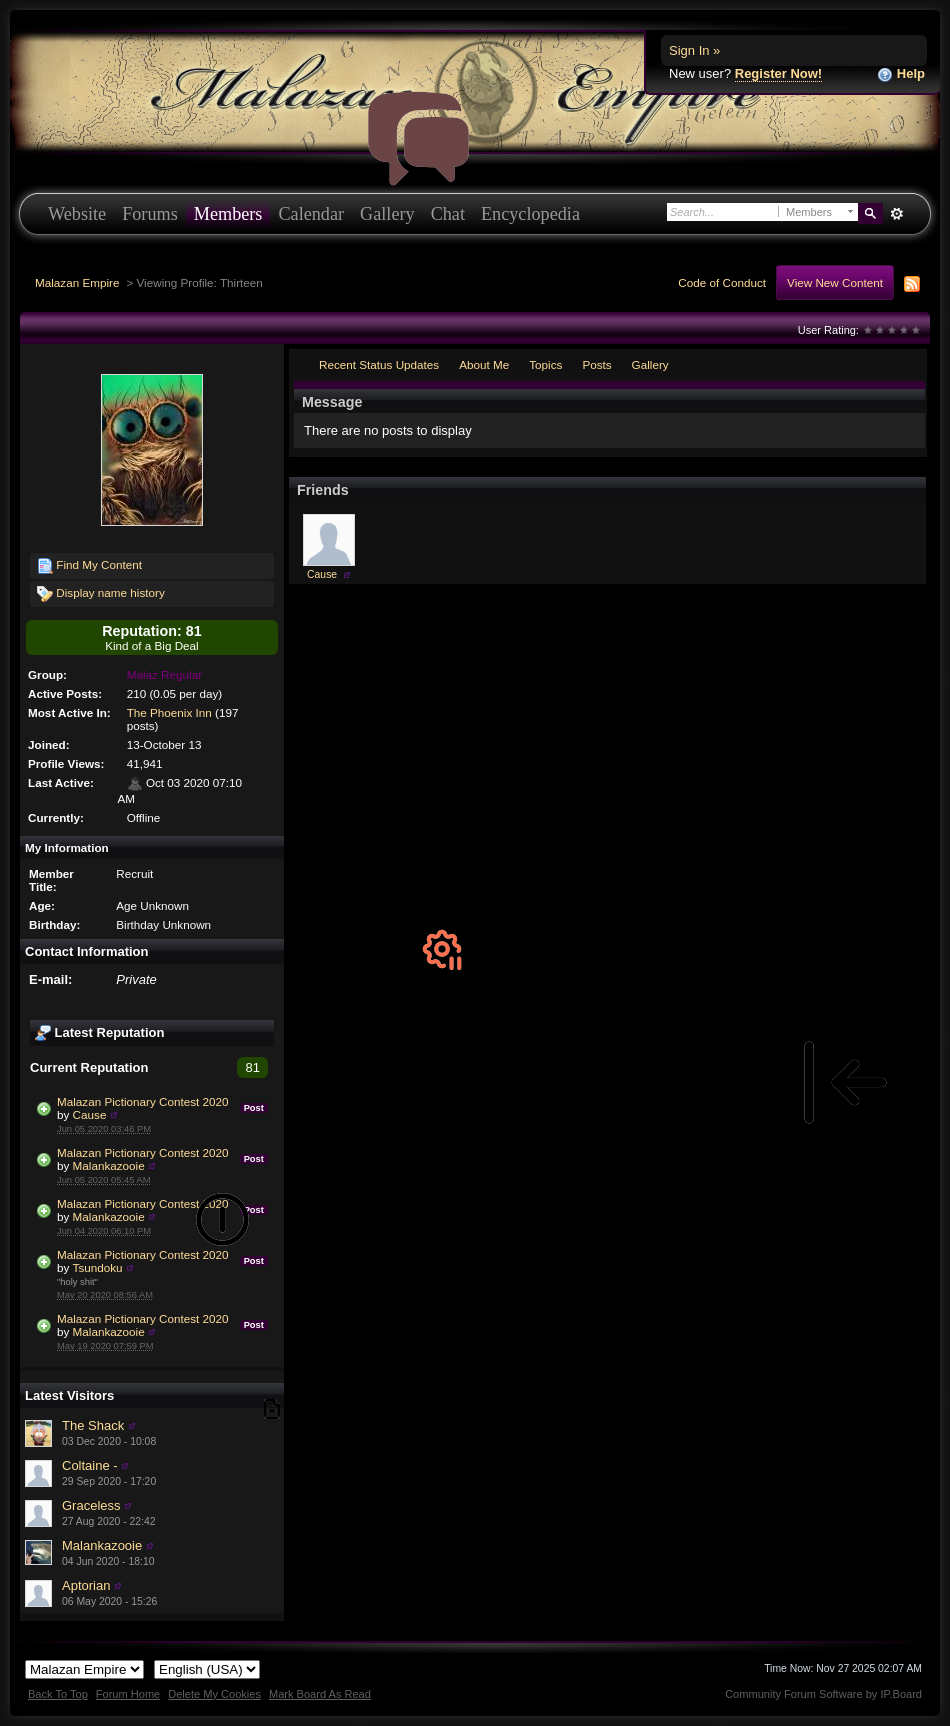  What do you see at coordinates (845, 1082) in the screenshot?
I see `collapse sidebar or panel` at bounding box center [845, 1082].